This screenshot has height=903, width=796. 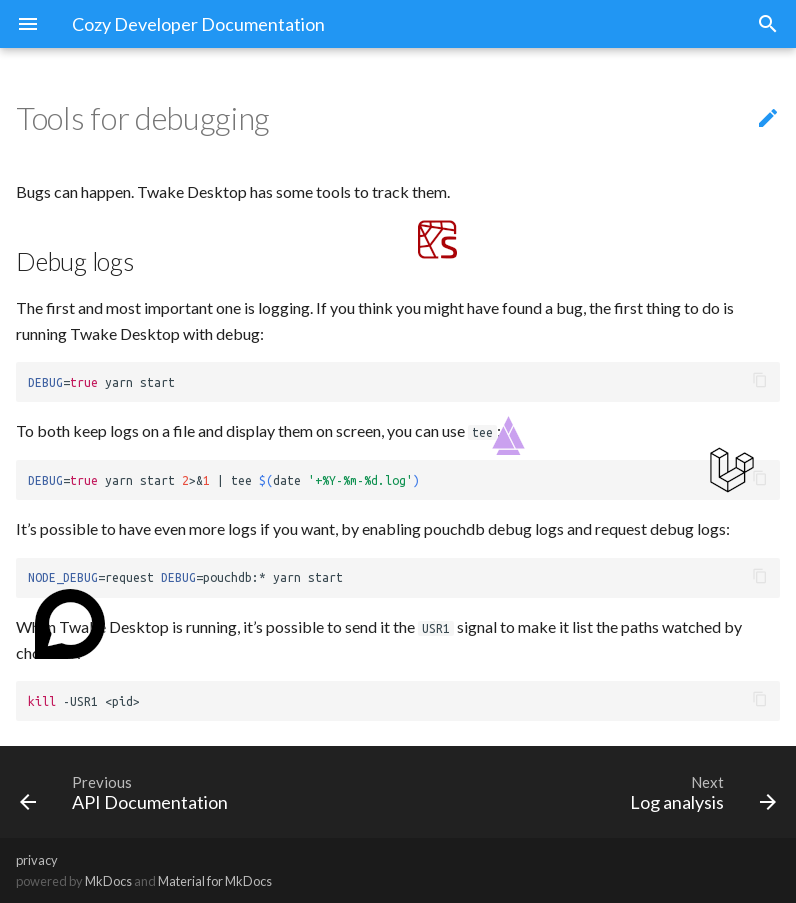 What do you see at coordinates (437, 239) in the screenshot?
I see `visit the Spyderide website or app` at bounding box center [437, 239].